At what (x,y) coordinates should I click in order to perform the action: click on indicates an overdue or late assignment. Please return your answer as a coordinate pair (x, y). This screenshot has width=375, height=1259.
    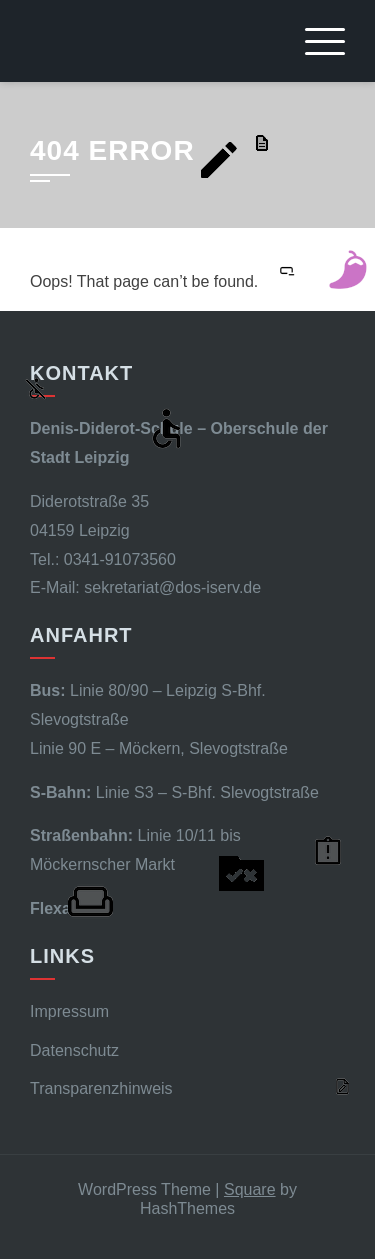
    Looking at the image, I should click on (328, 852).